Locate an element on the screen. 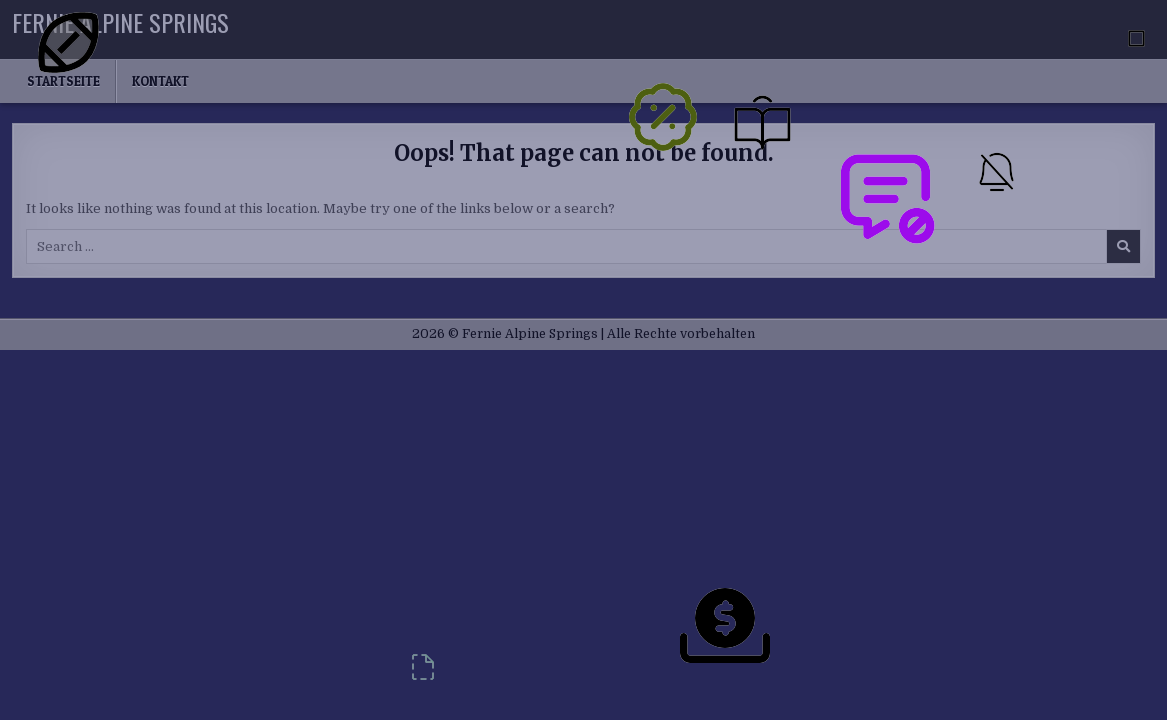  upload or select a file is located at coordinates (423, 667).